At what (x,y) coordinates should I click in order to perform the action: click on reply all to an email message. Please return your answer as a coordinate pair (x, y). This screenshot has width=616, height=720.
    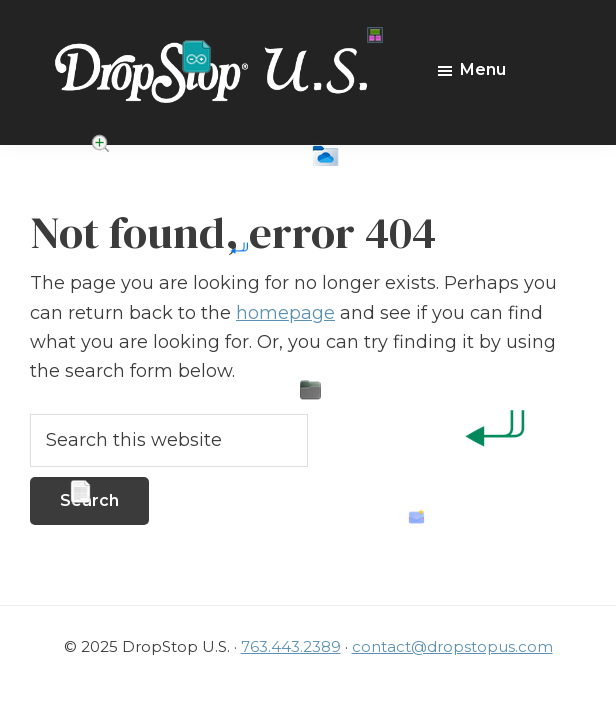
    Looking at the image, I should click on (494, 428).